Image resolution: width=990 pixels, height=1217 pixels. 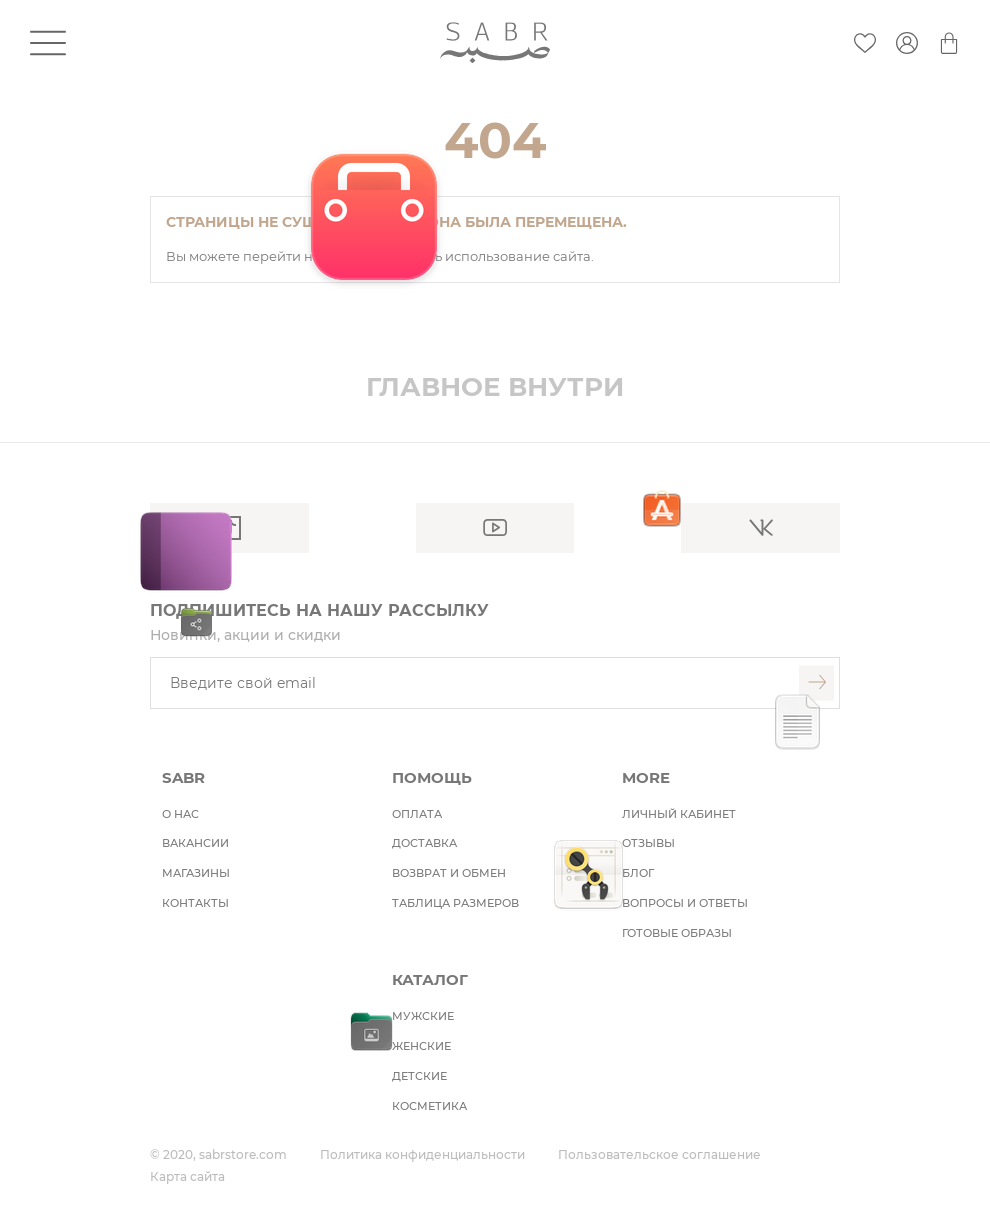 I want to click on access your public shared folder, so click(x=196, y=621).